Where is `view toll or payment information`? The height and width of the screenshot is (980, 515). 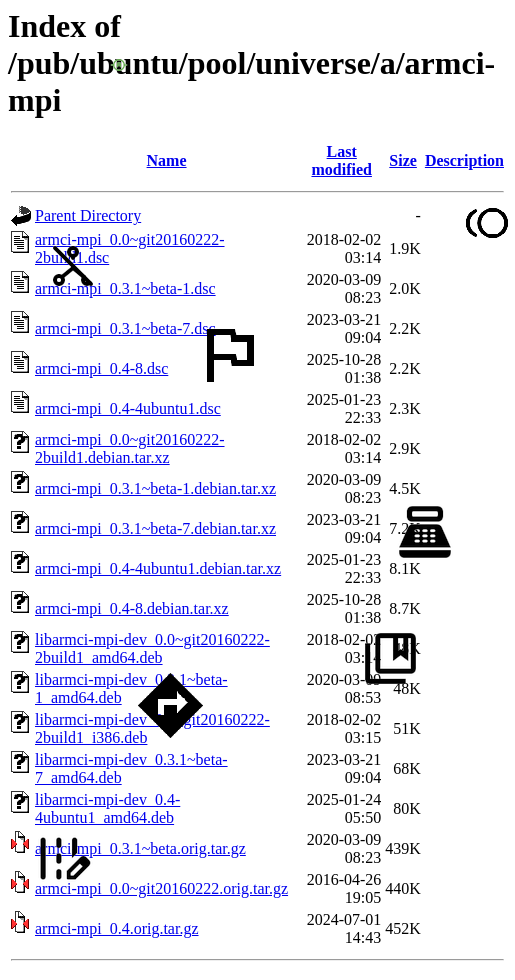 view toll or payment information is located at coordinates (487, 223).